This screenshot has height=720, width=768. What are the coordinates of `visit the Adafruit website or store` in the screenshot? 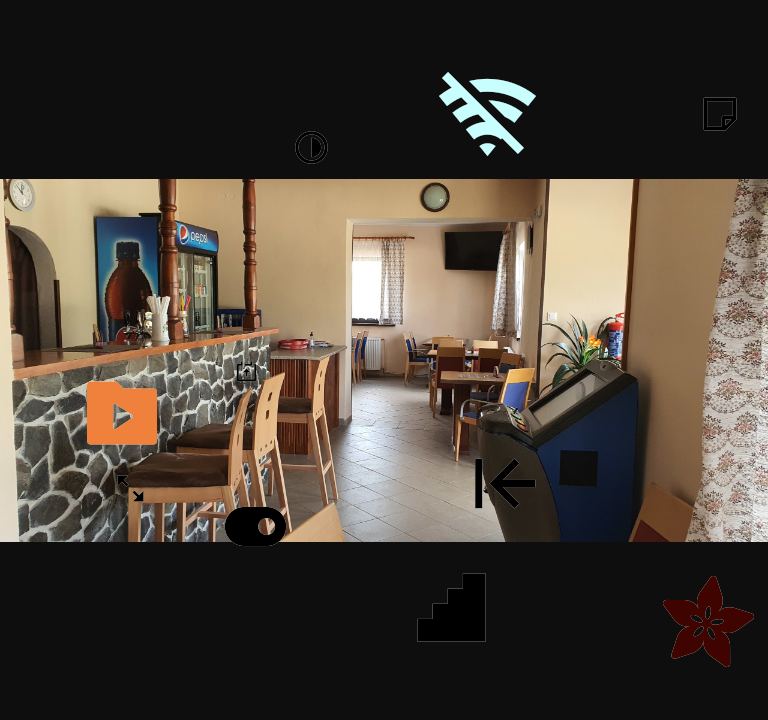 It's located at (708, 621).